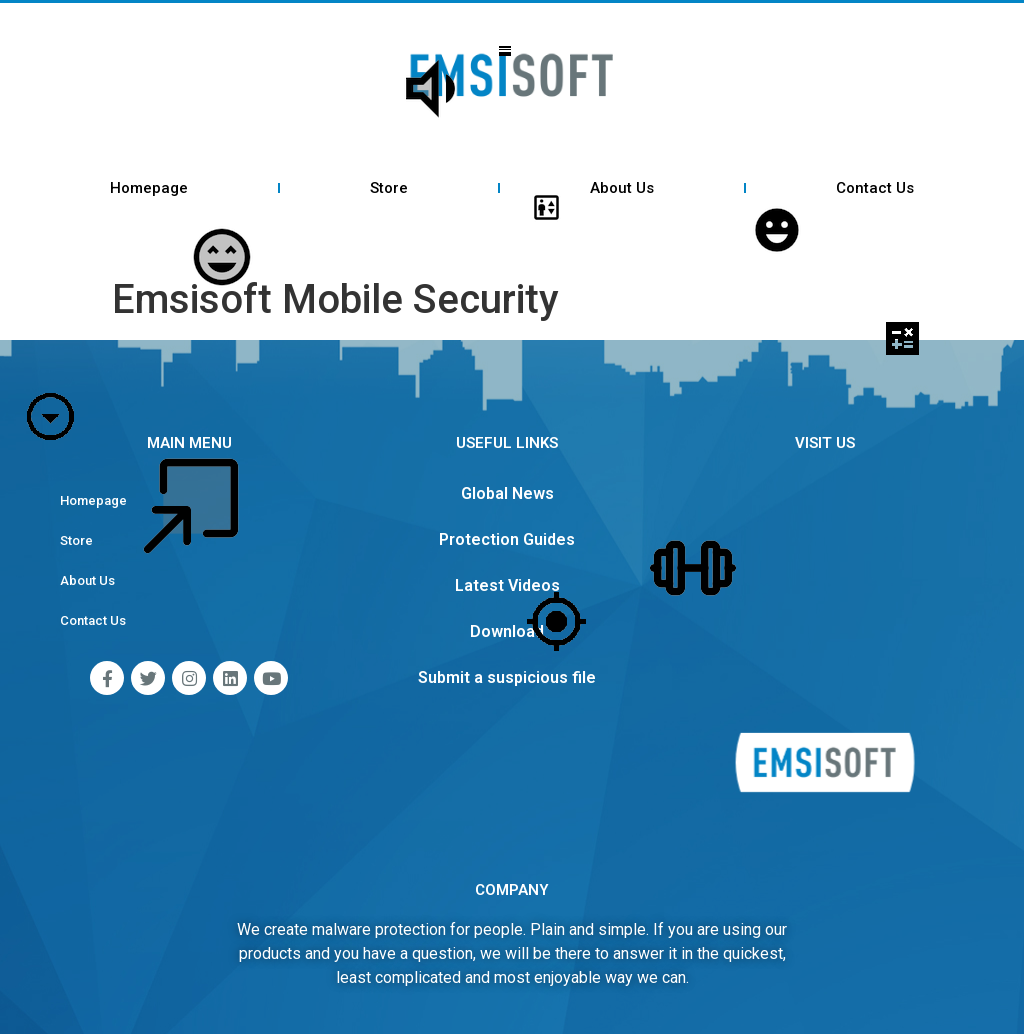 This screenshot has height=1034, width=1024. I want to click on indicates elevator access or location, so click(546, 207).